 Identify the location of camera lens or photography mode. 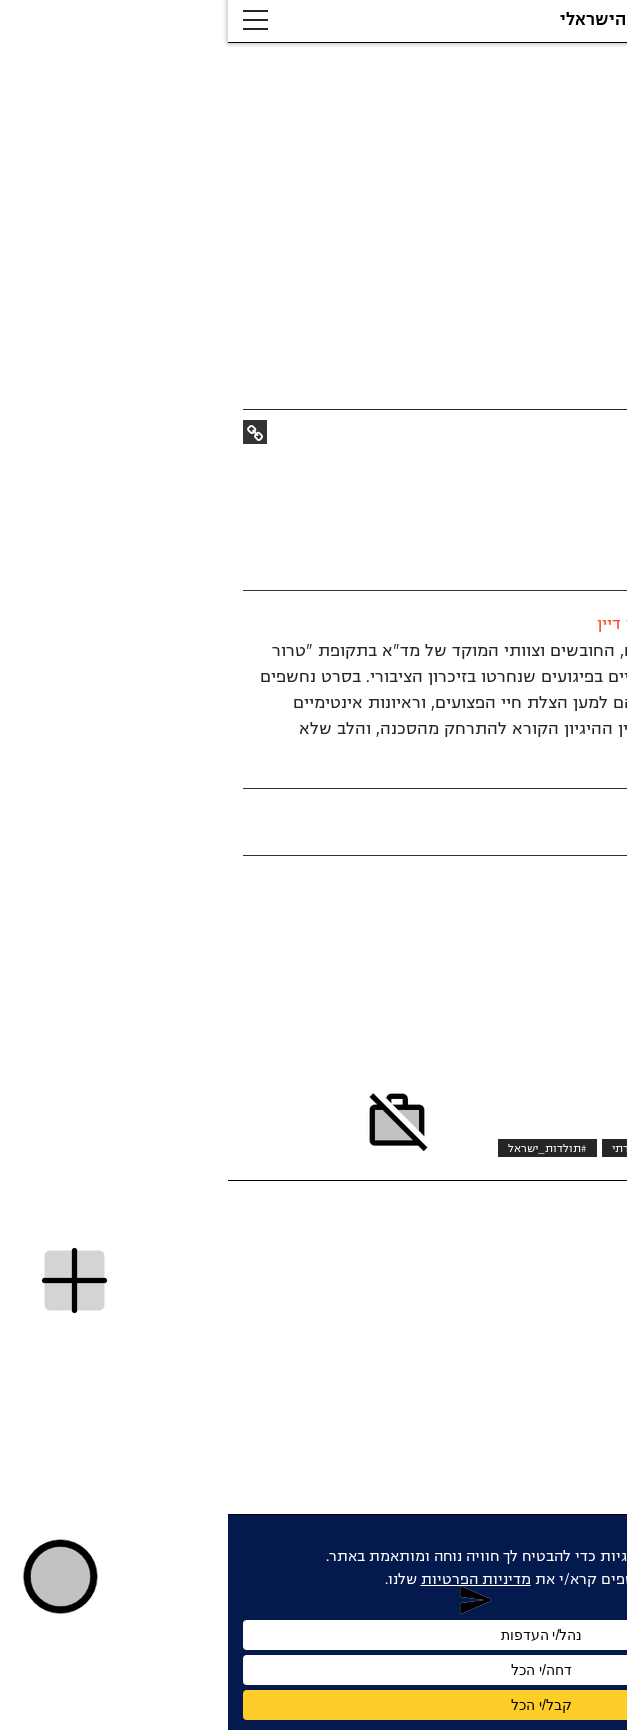
(60, 1576).